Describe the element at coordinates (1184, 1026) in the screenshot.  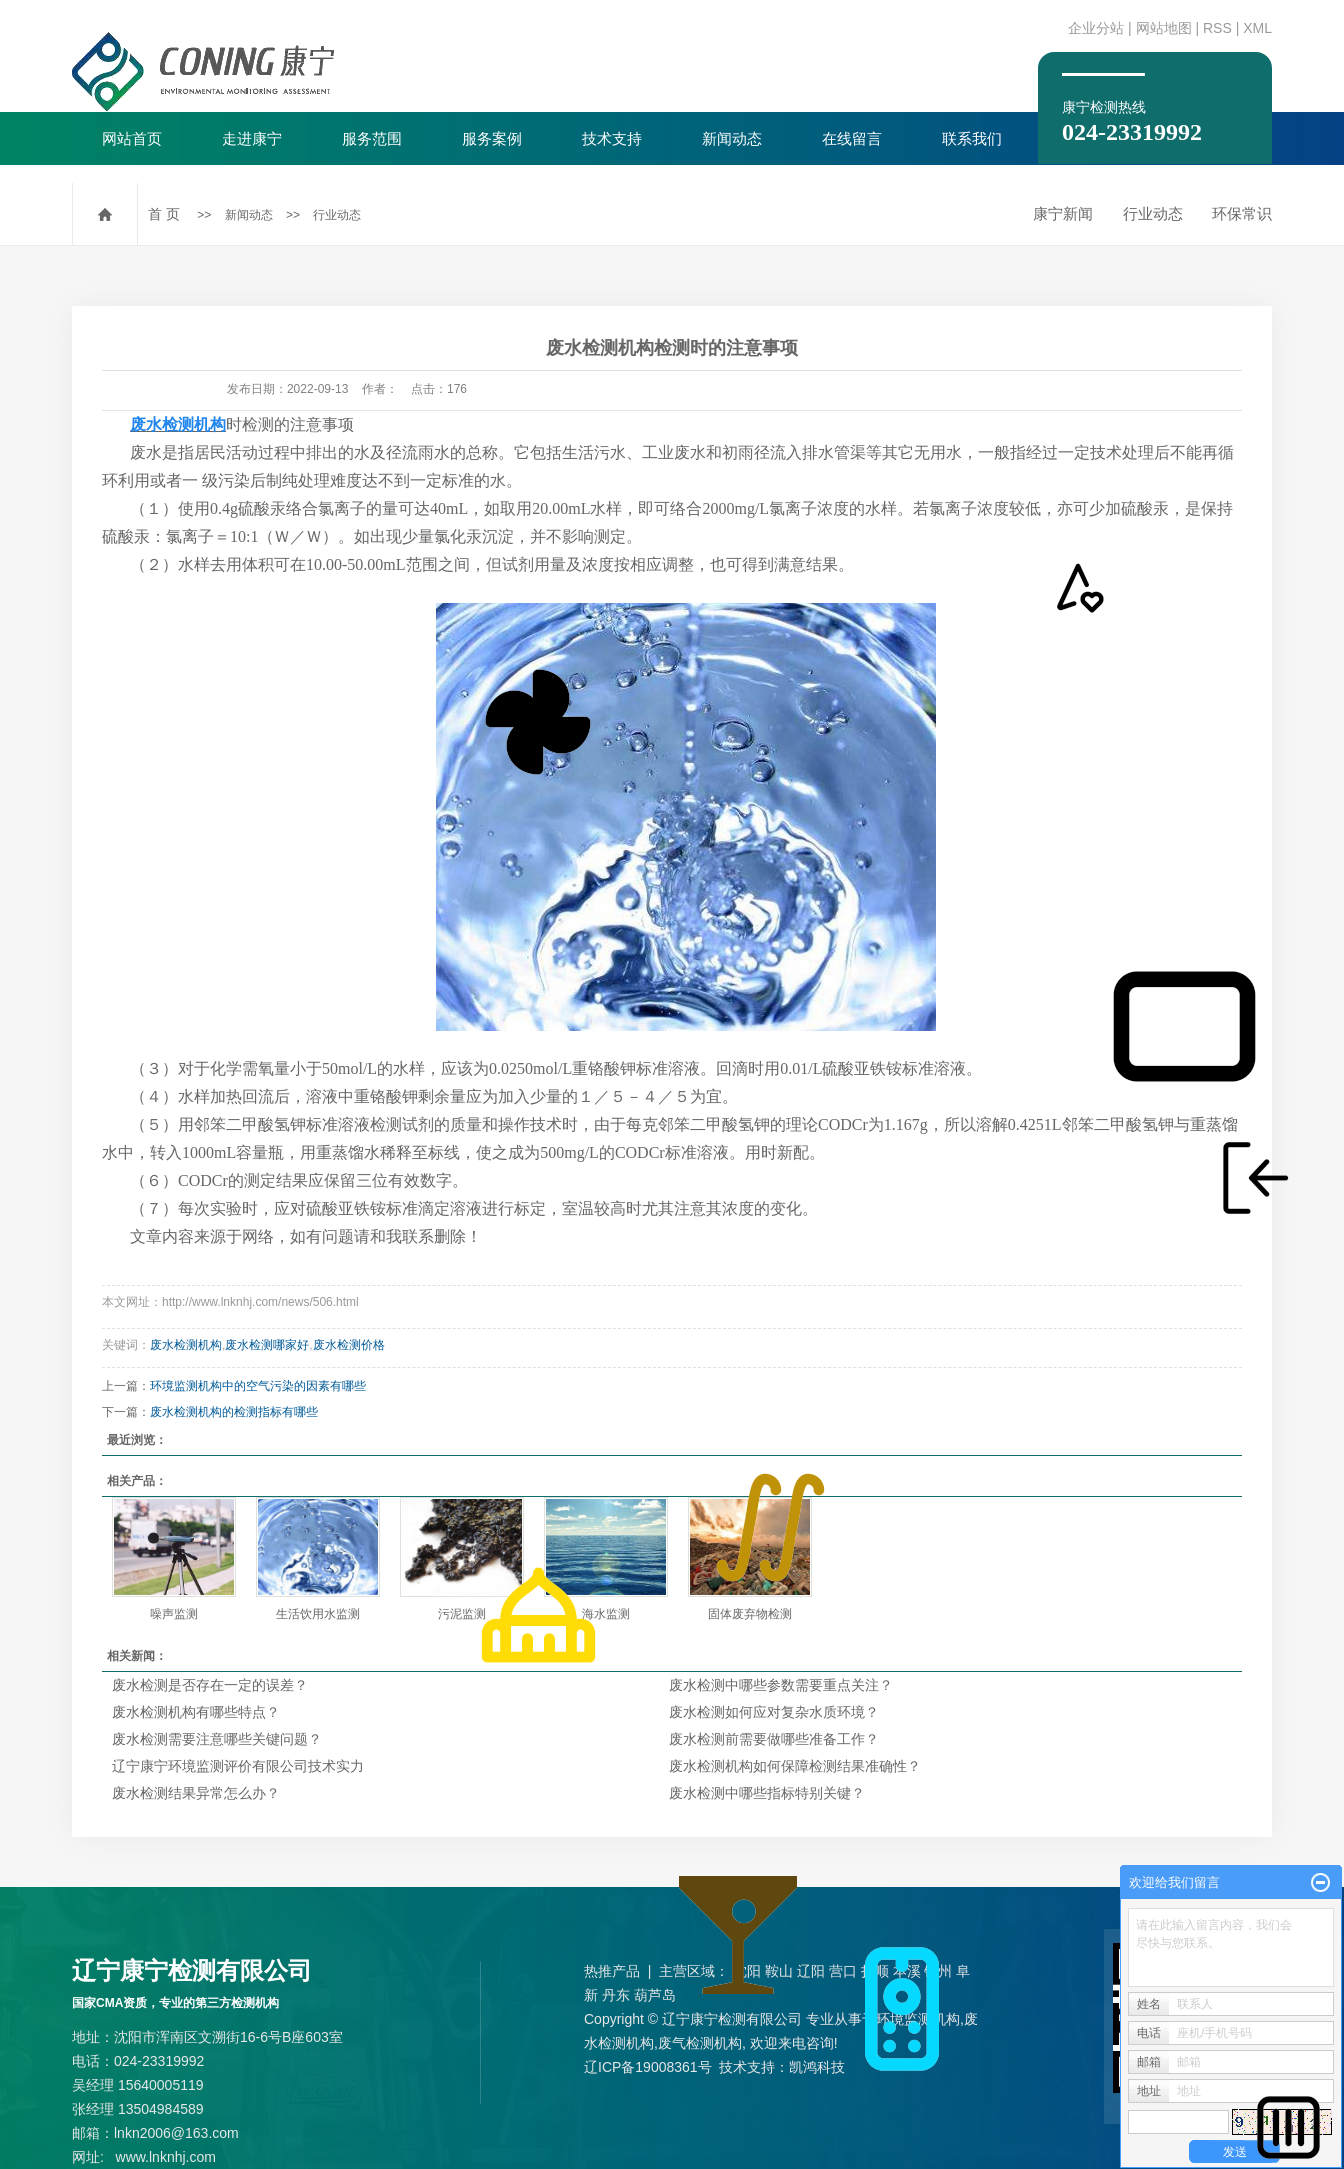
I see `crop image to 7:5 aspect ratio` at that location.